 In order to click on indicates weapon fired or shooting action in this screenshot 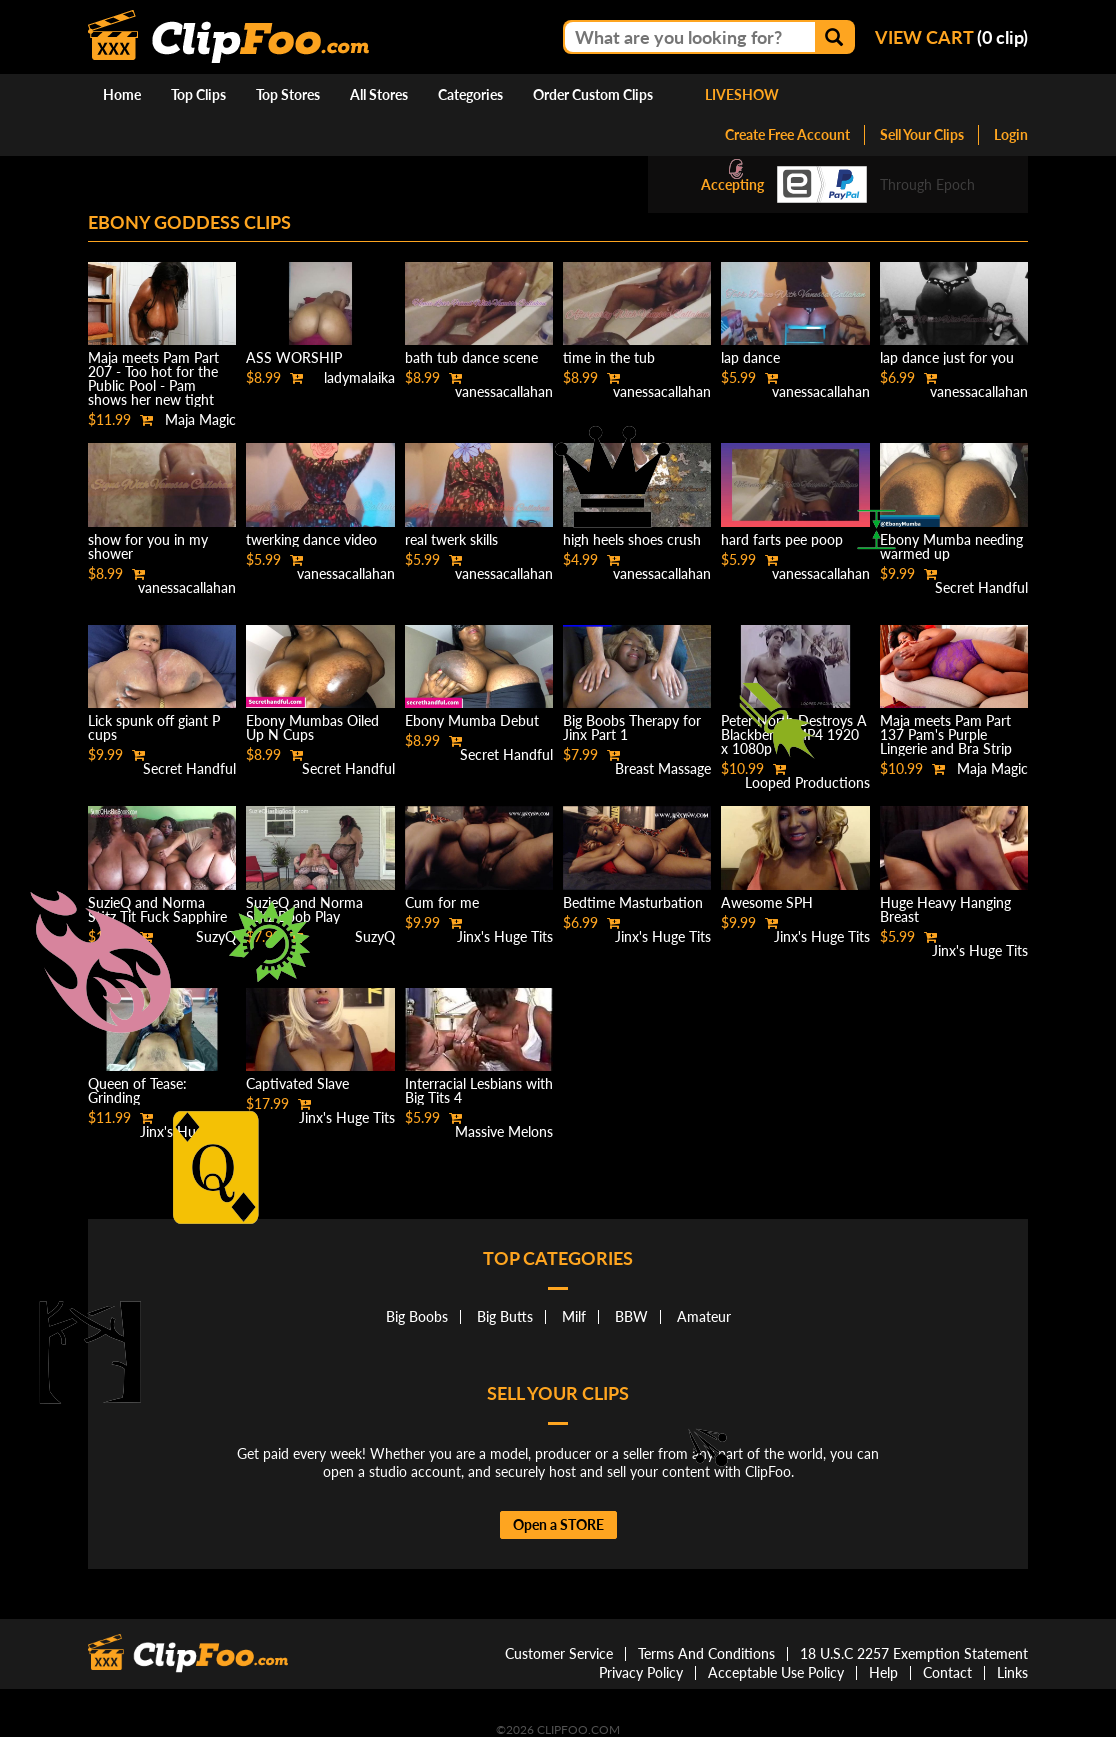, I will do `click(778, 721)`.